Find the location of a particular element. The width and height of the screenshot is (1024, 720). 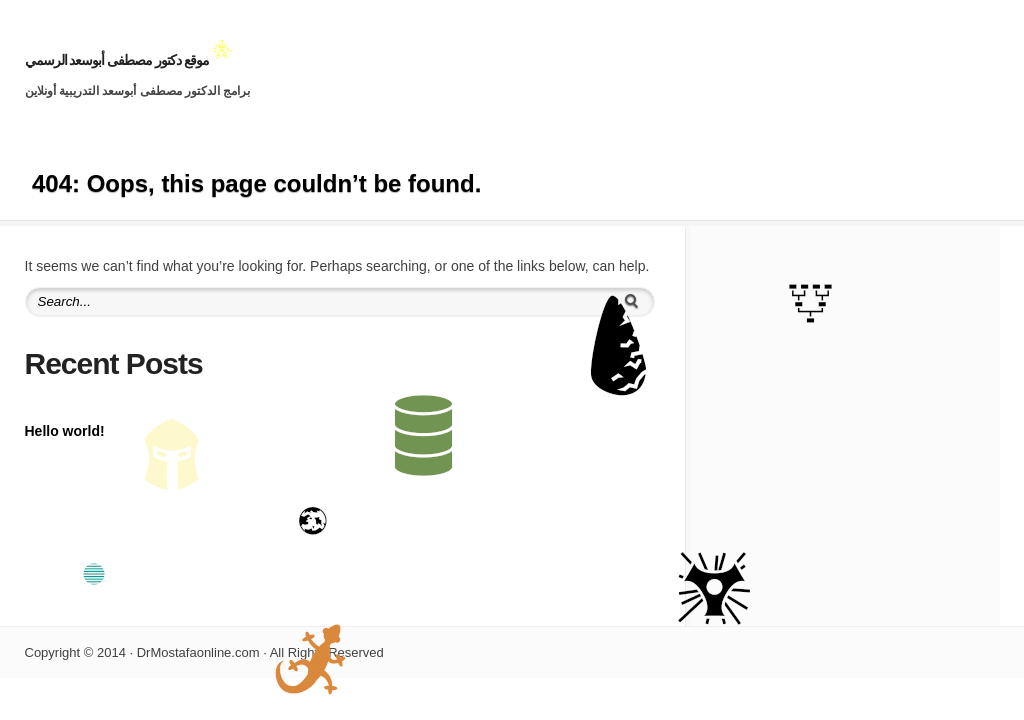

select warrior or knight character class is located at coordinates (171, 455).